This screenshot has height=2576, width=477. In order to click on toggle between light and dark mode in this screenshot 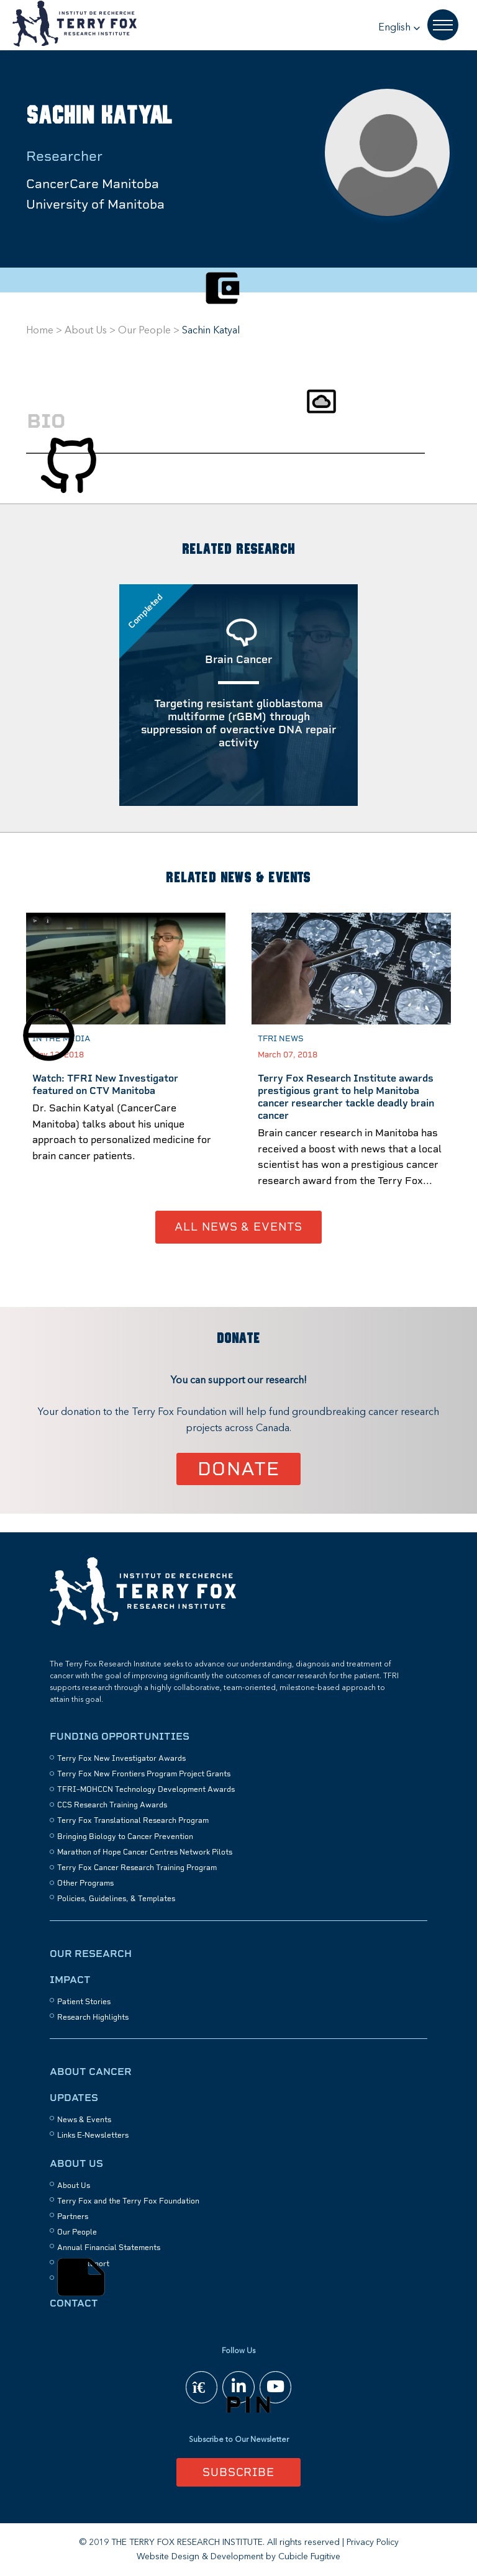, I will do `click(48, 1035)`.